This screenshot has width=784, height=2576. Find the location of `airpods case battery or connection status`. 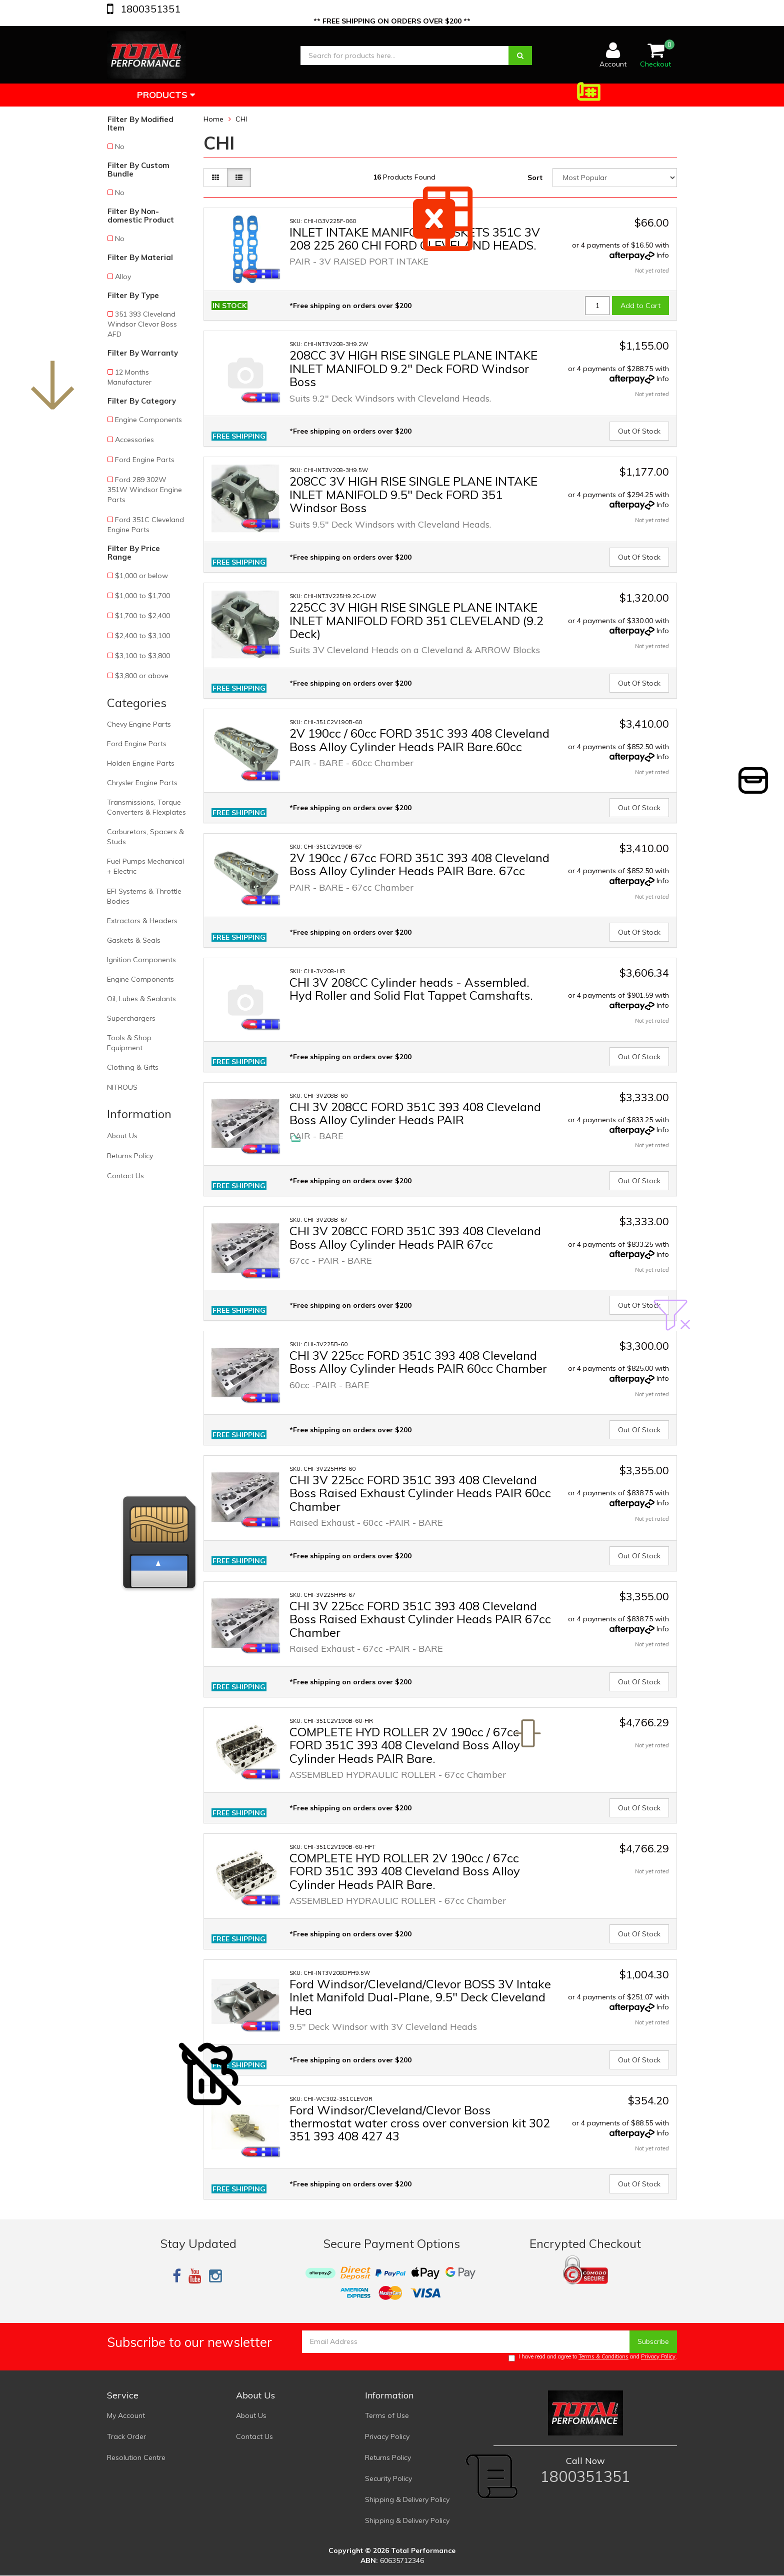

airpods case battery or connection status is located at coordinates (753, 780).